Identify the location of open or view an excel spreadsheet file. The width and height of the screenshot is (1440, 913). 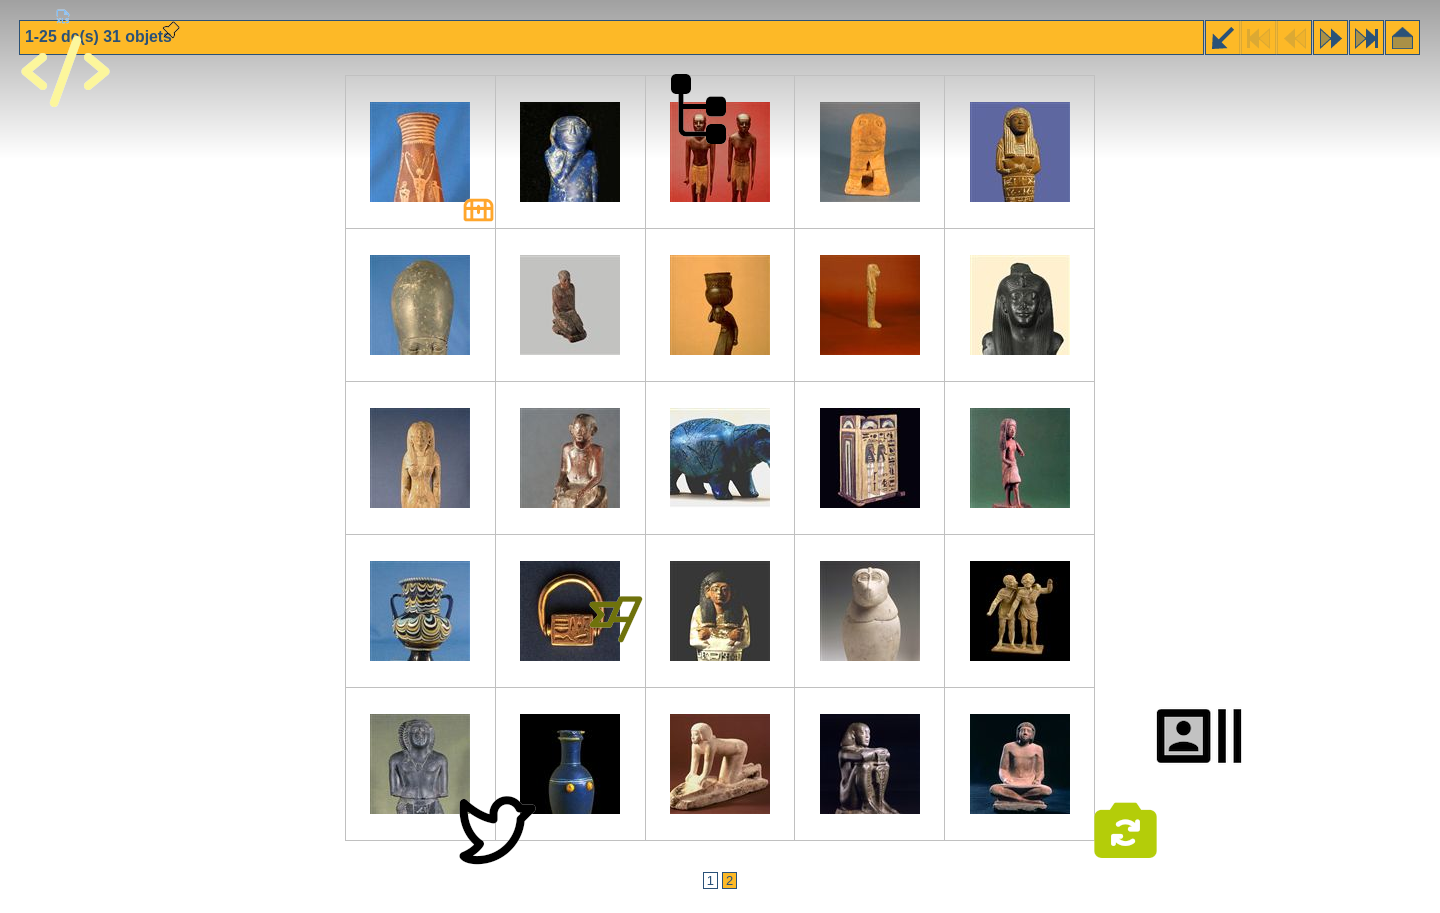
(63, 17).